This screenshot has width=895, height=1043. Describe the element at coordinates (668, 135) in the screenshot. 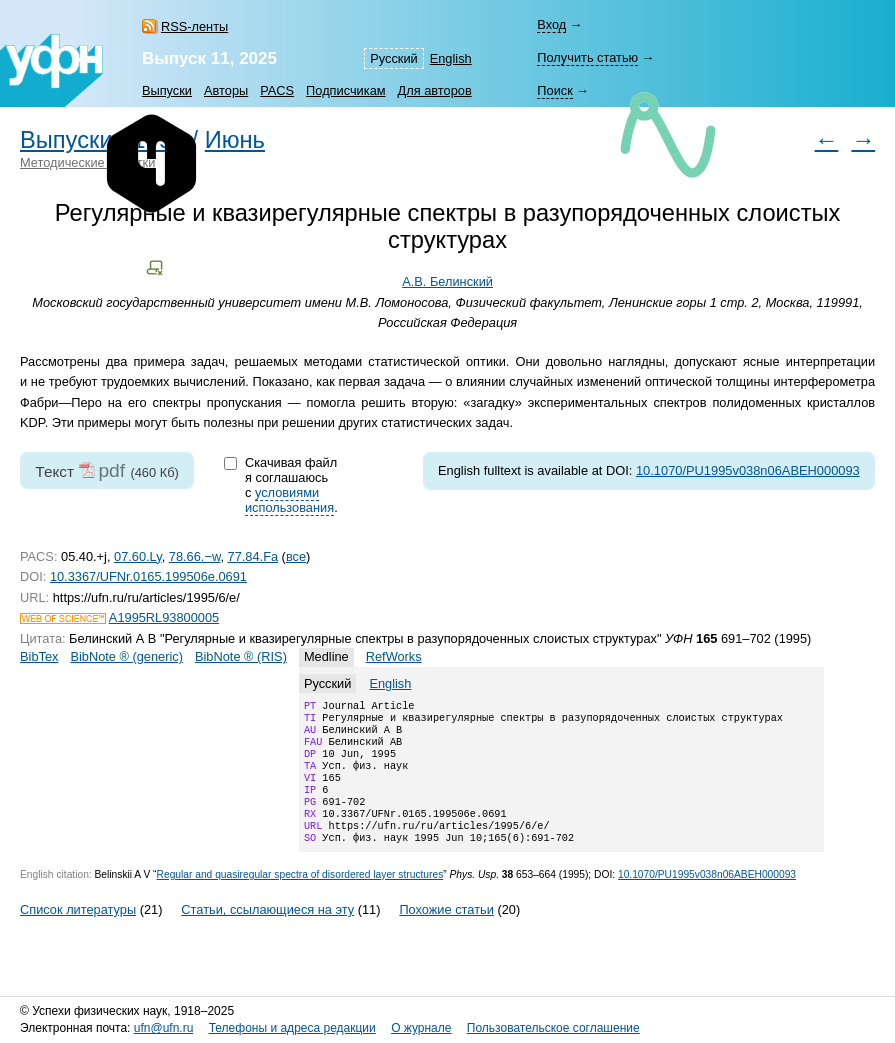

I see `apply maximum function to selected values` at that location.